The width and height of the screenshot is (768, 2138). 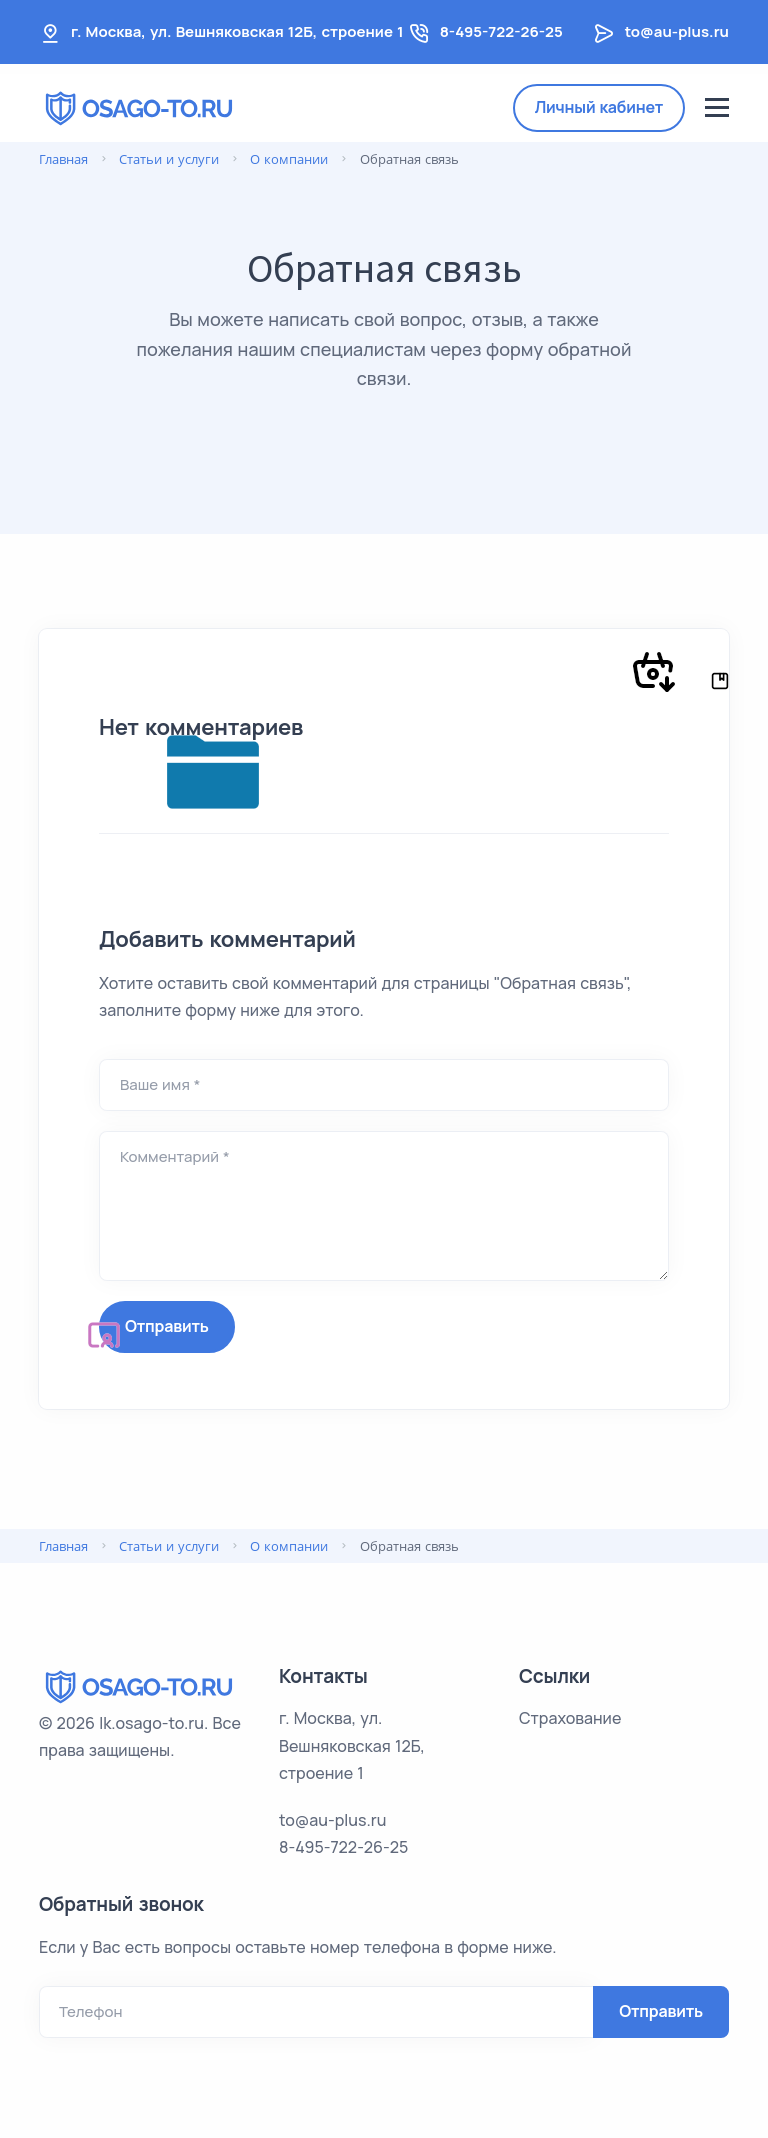 What do you see at coordinates (720, 681) in the screenshot?
I see `view photo album` at bounding box center [720, 681].